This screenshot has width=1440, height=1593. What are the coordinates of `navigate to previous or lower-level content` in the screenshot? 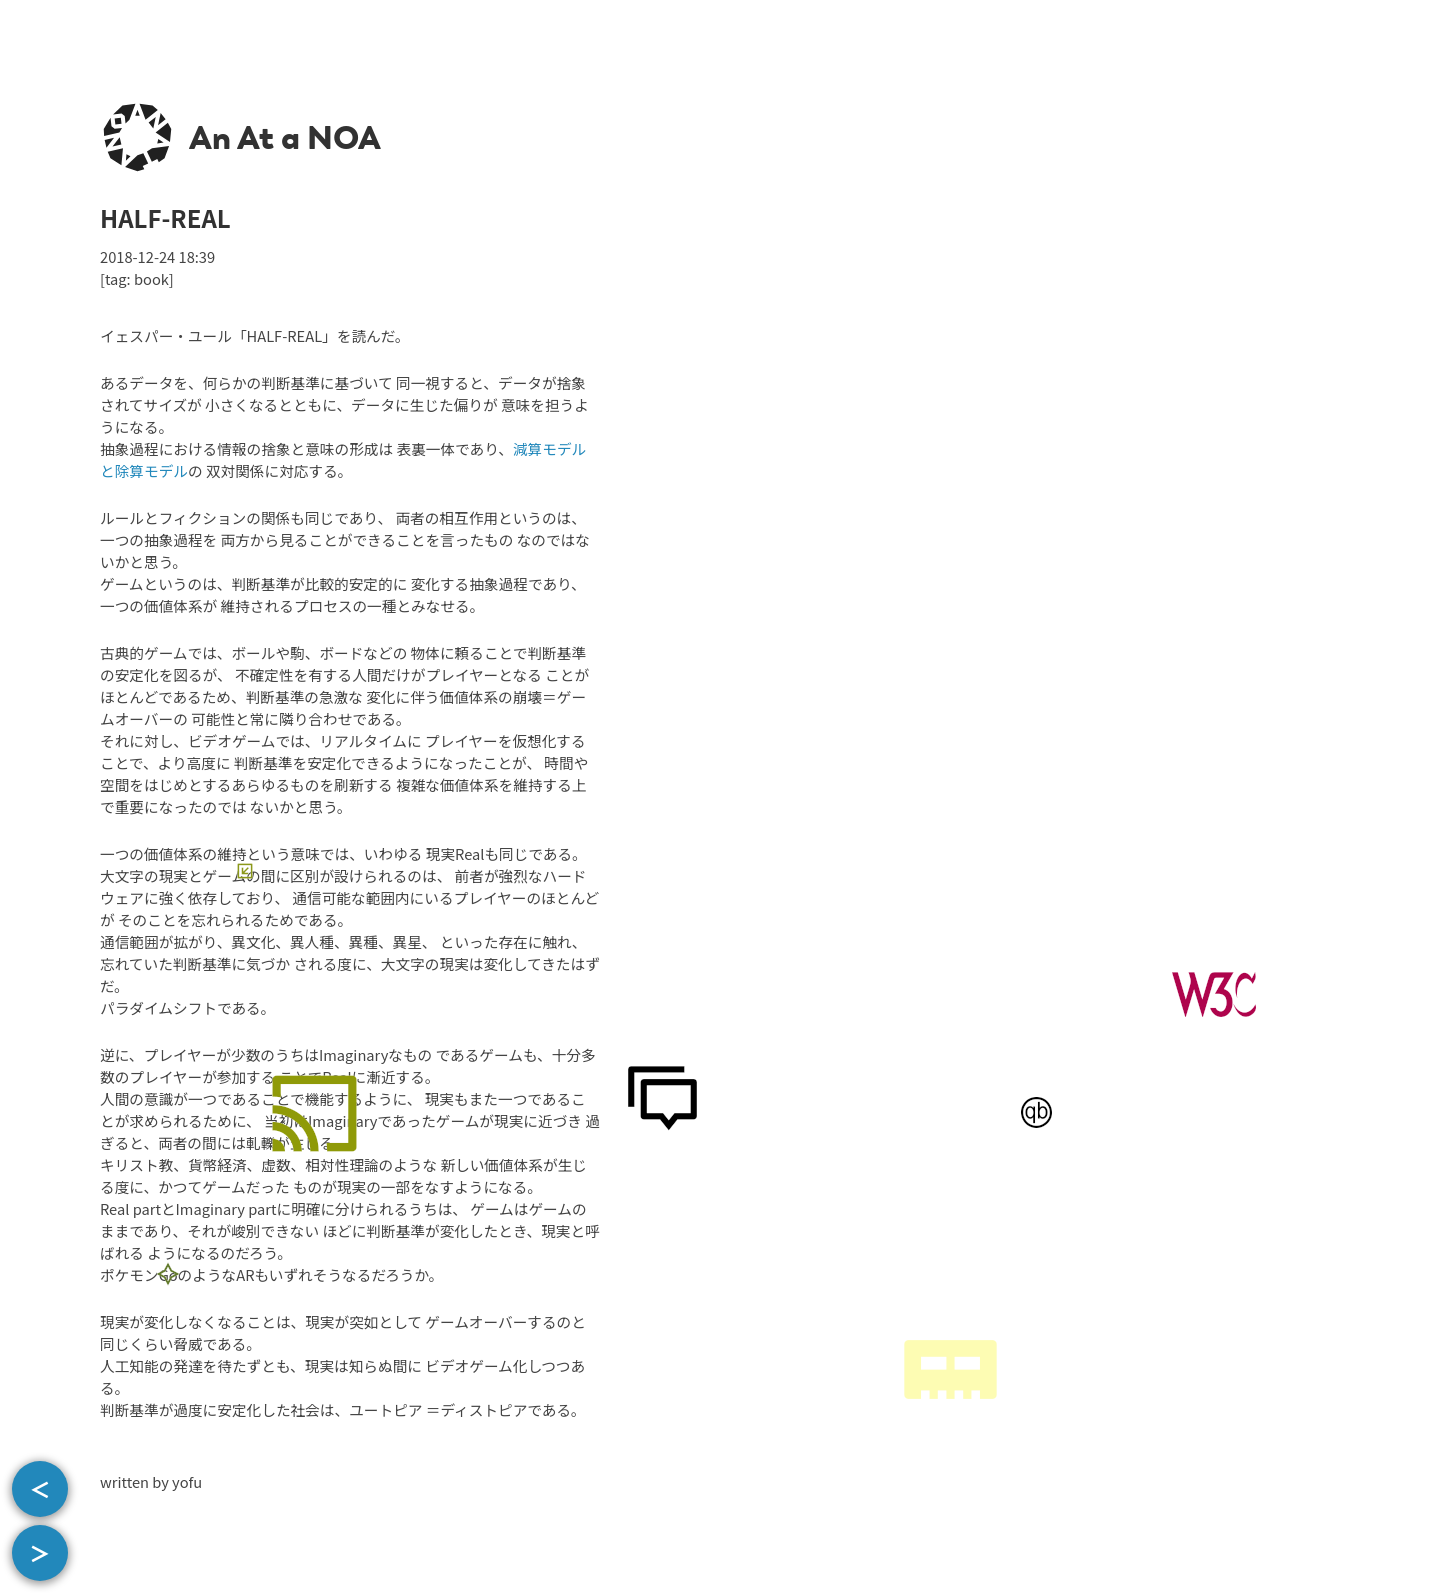 It's located at (245, 871).